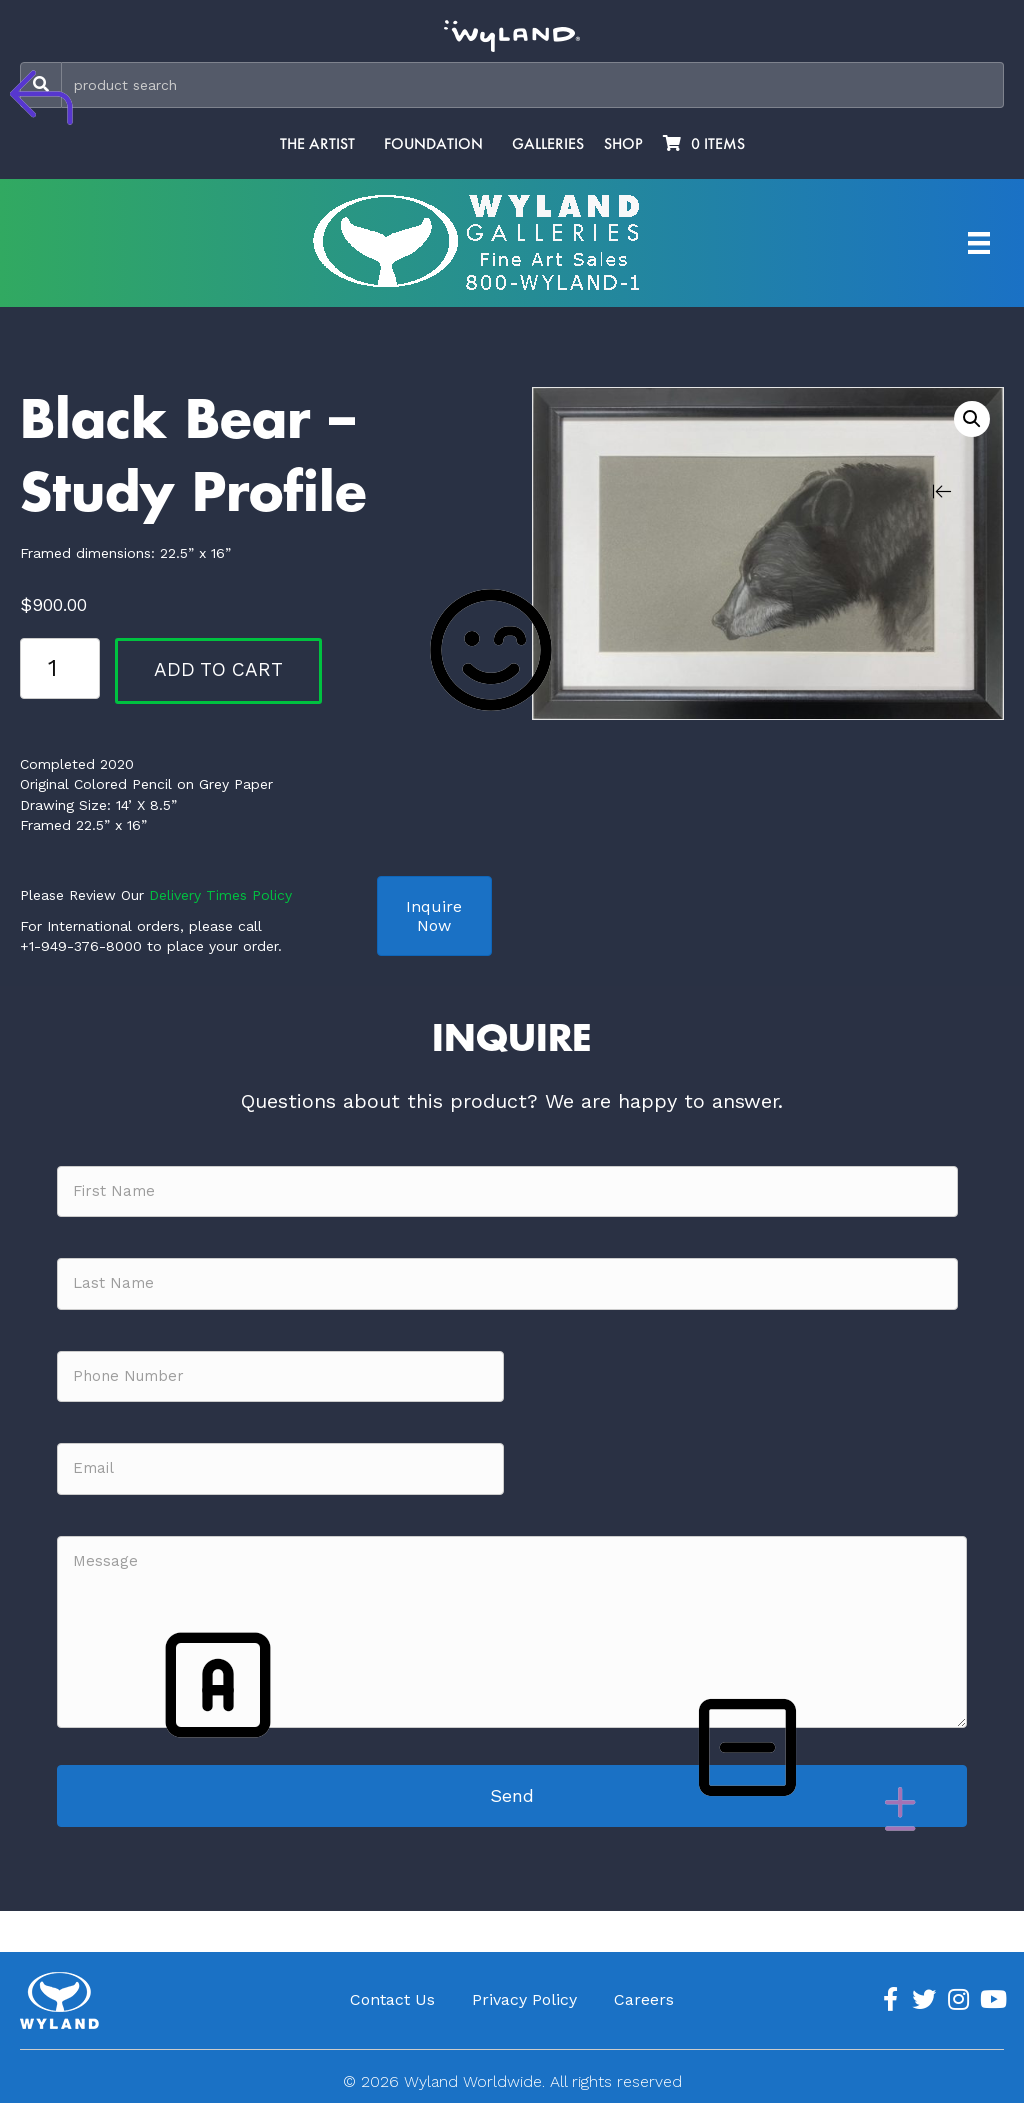 This screenshot has width=1024, height=2103. Describe the element at coordinates (40, 98) in the screenshot. I see `reply to a message or comment` at that location.